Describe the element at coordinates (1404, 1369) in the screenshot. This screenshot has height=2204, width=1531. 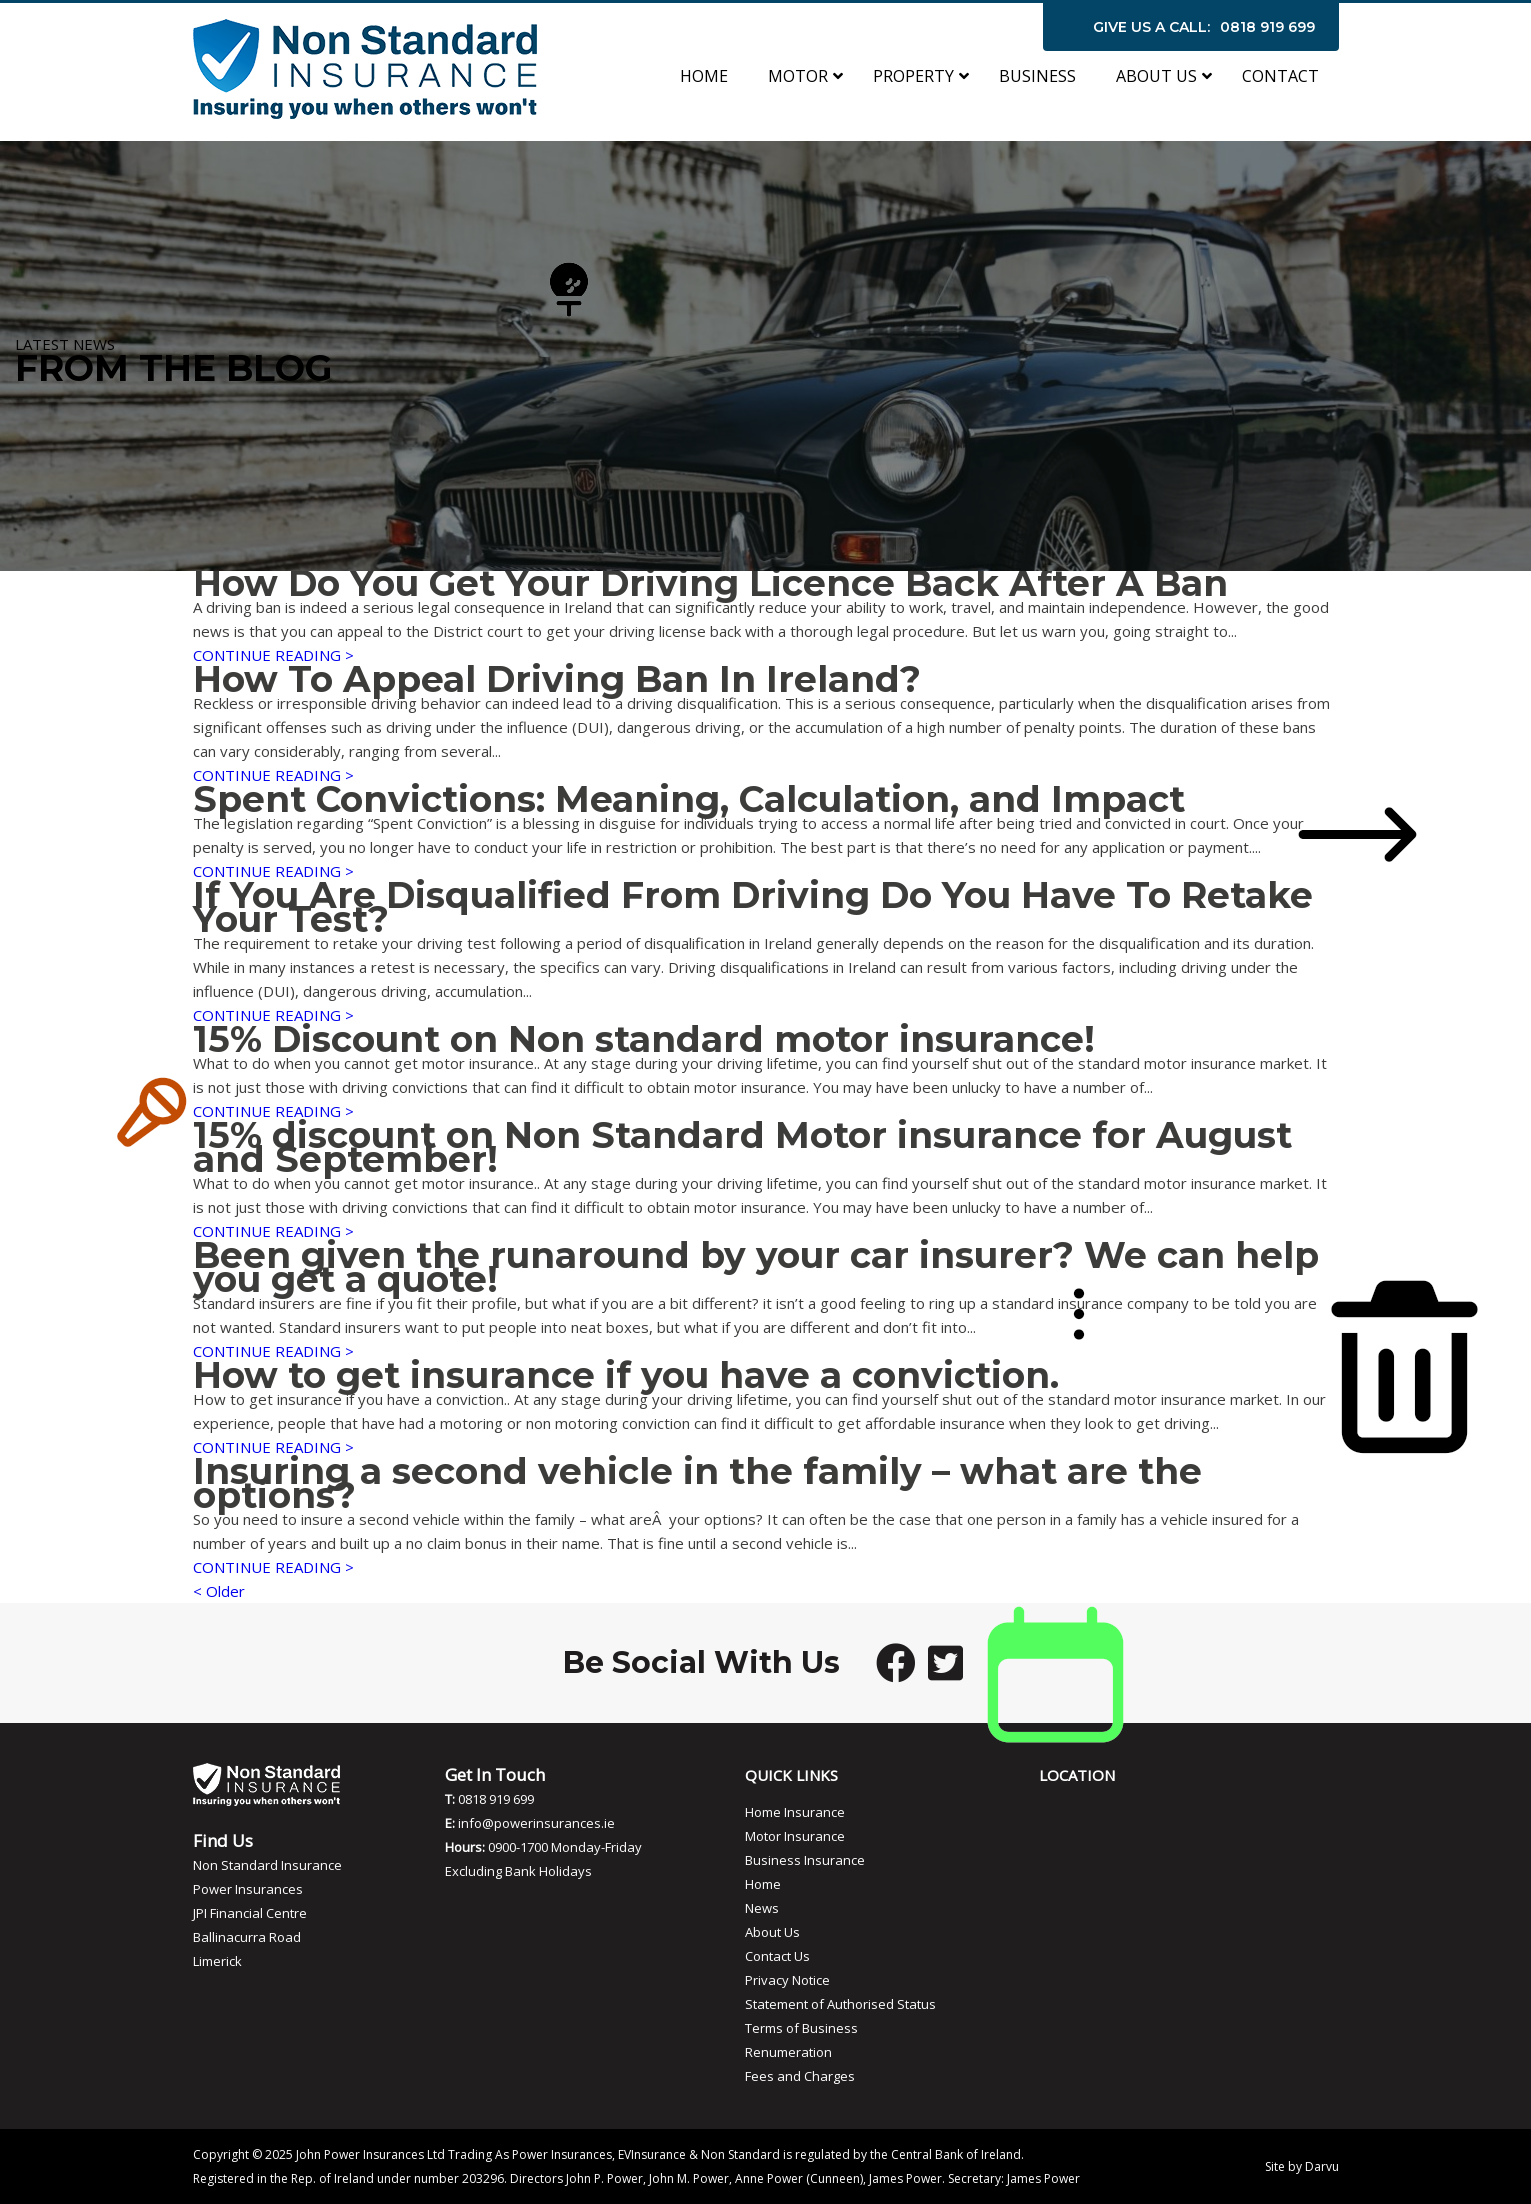
I see `delete selected item` at that location.